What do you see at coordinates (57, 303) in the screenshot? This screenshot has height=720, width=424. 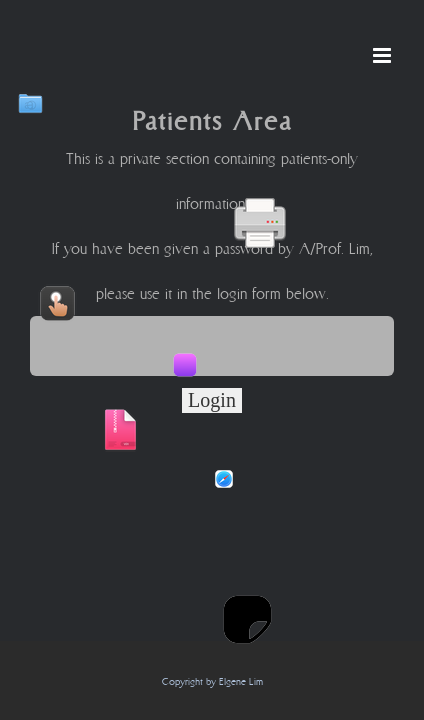 I see `touchscreen input settings` at bounding box center [57, 303].